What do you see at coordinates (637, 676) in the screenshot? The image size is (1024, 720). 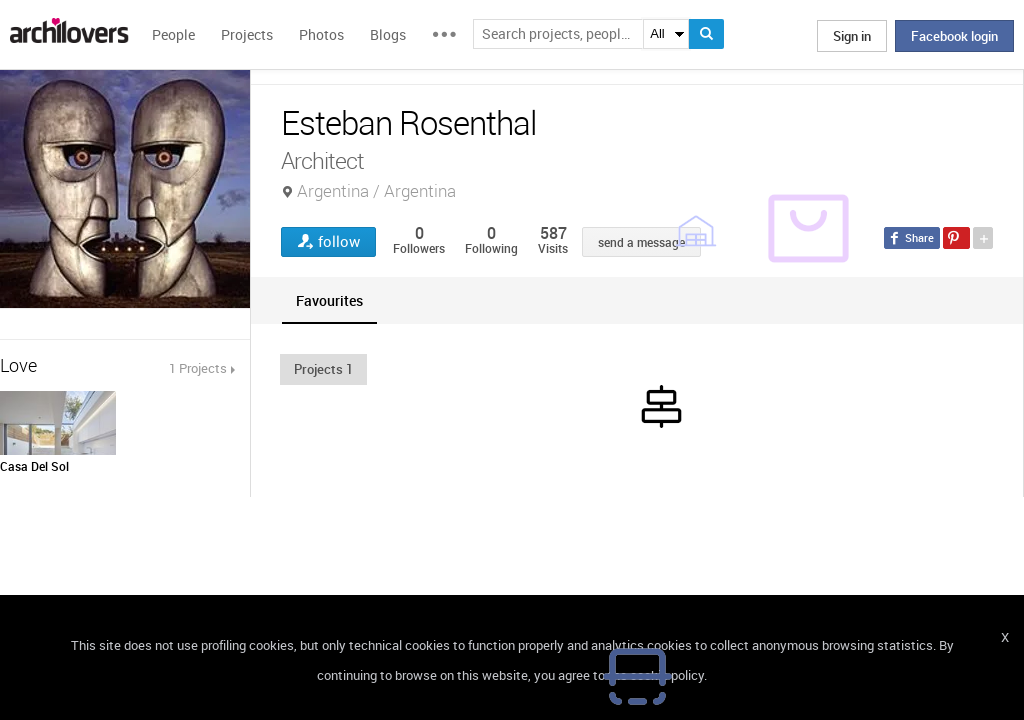 I see `toggle horizontal layout or orientation` at bounding box center [637, 676].